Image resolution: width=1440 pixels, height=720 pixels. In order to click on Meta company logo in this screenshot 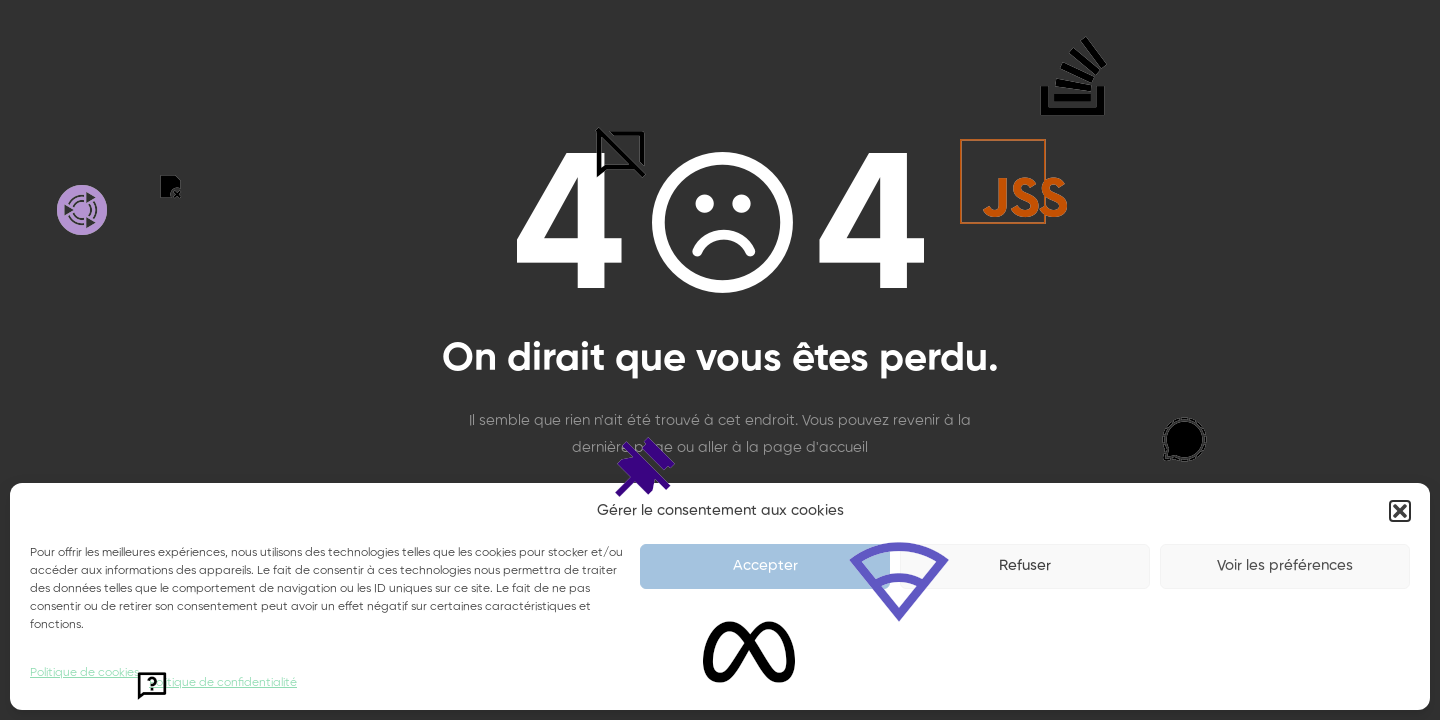, I will do `click(749, 652)`.